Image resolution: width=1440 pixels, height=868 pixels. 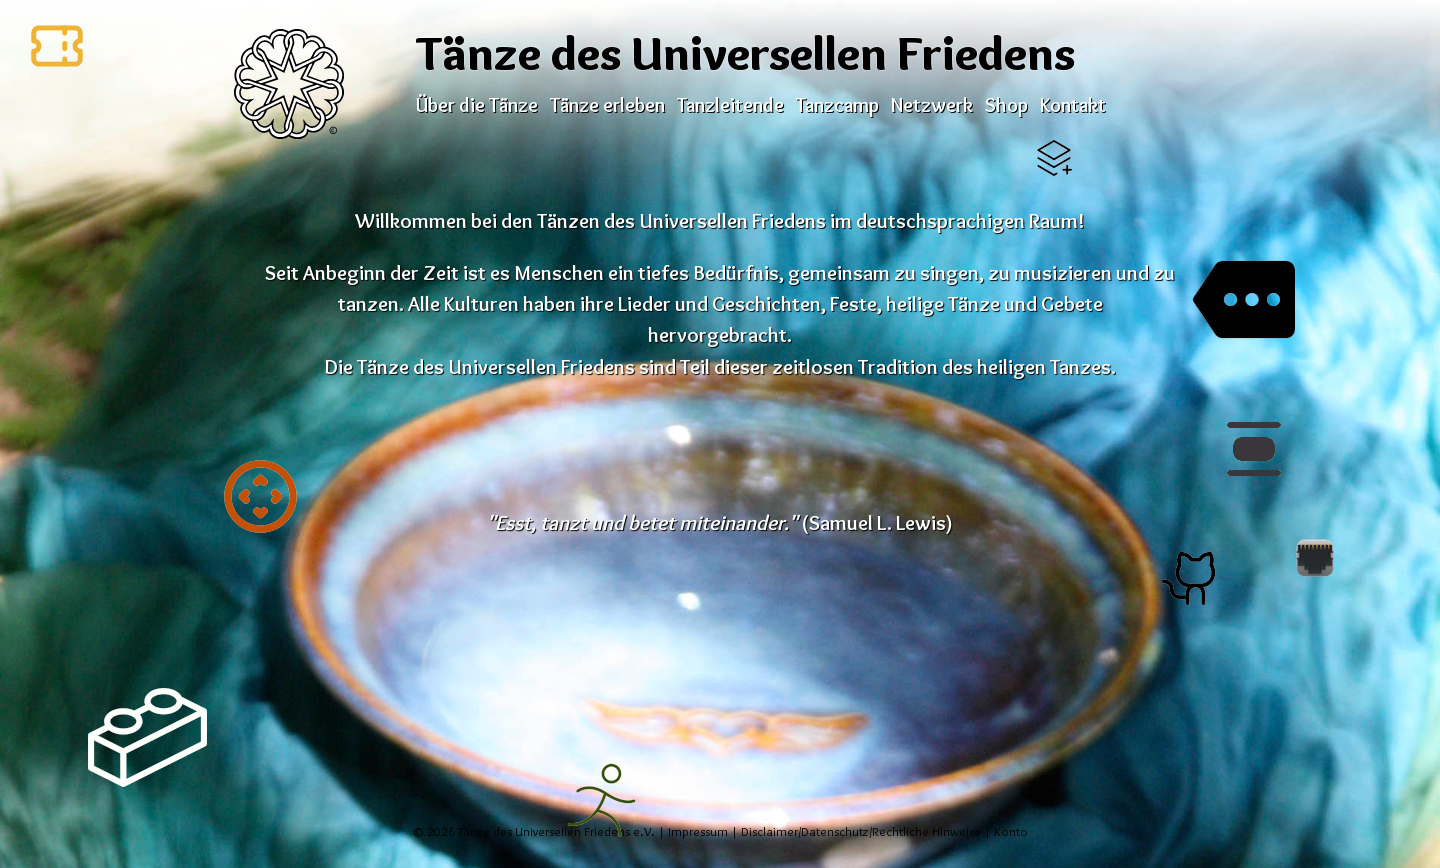 I want to click on add a new layer to the stack, so click(x=1054, y=158).